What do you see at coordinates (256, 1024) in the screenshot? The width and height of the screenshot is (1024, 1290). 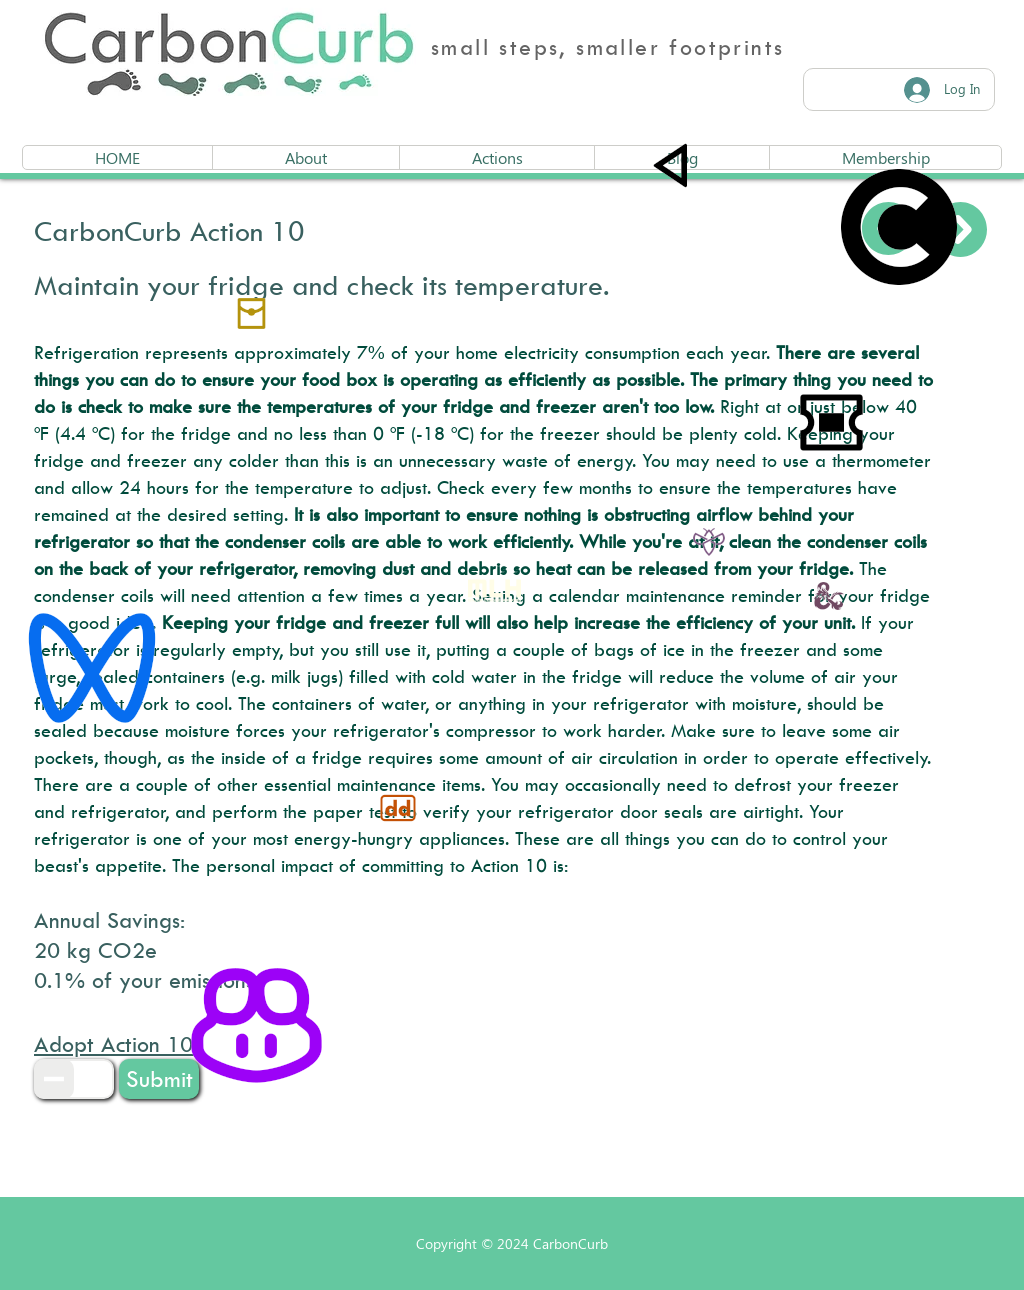 I see `open microsoft copilot ai assistant` at bounding box center [256, 1024].